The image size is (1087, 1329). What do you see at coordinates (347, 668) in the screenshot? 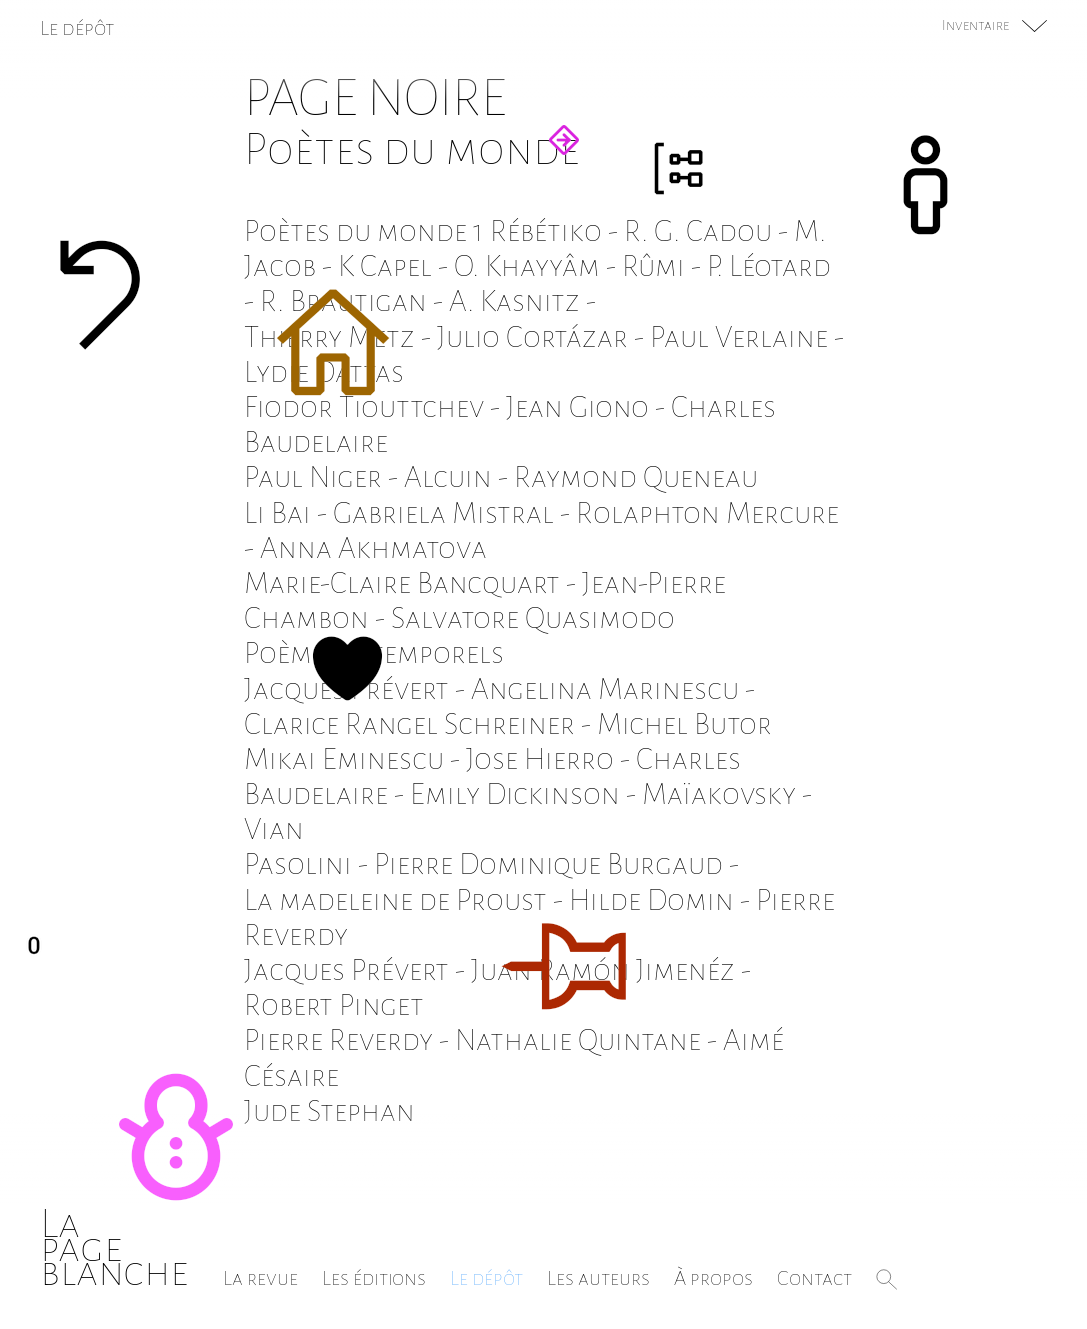
I see `add to favorites` at bounding box center [347, 668].